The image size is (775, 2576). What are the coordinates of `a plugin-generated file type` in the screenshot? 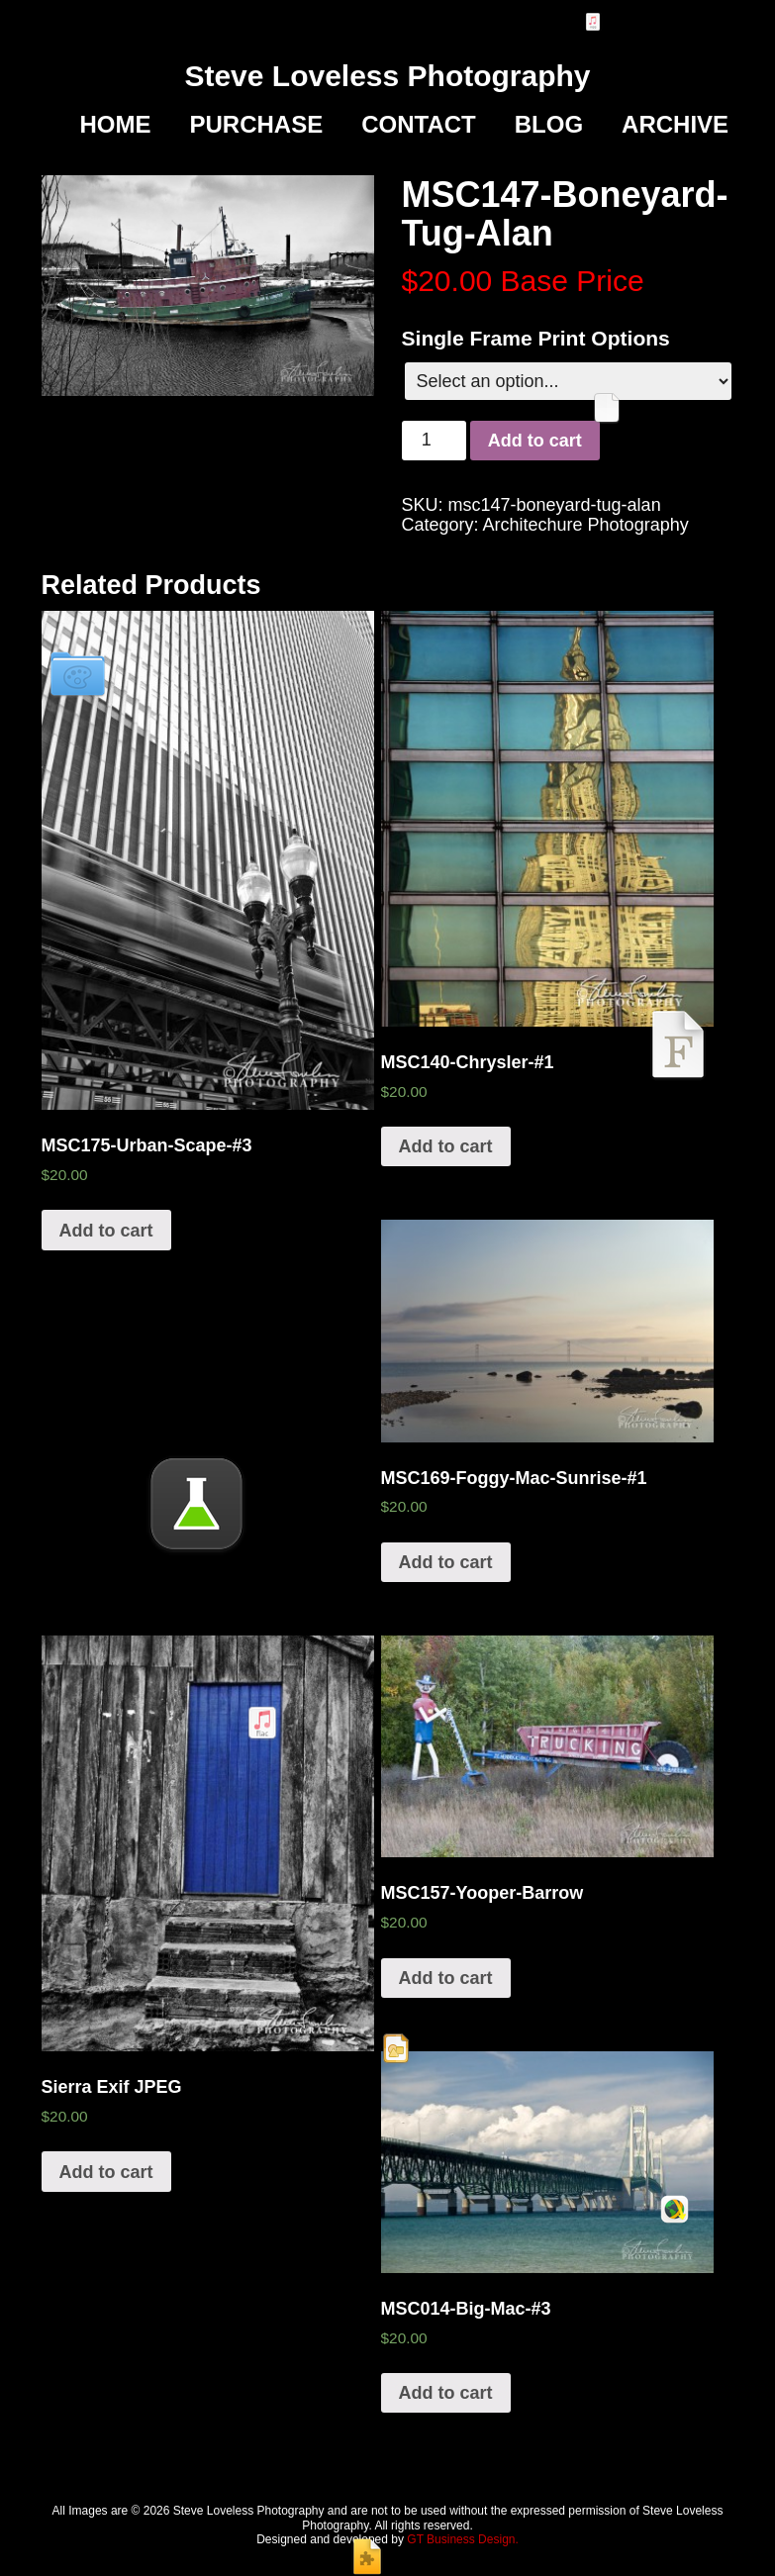 It's located at (367, 2557).